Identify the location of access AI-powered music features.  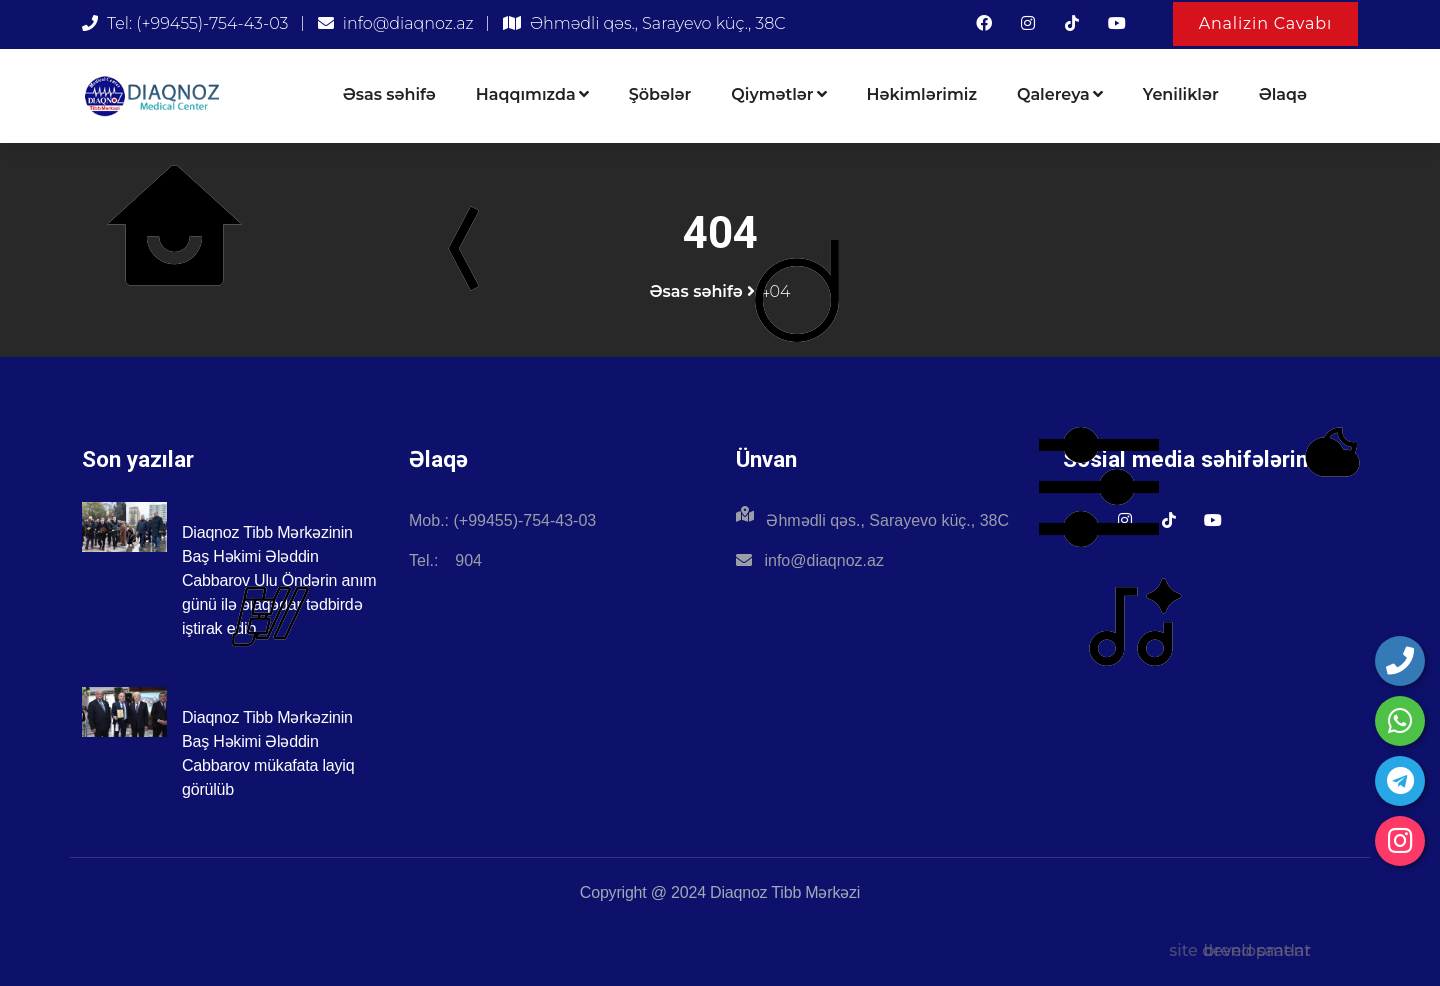
(1137, 626).